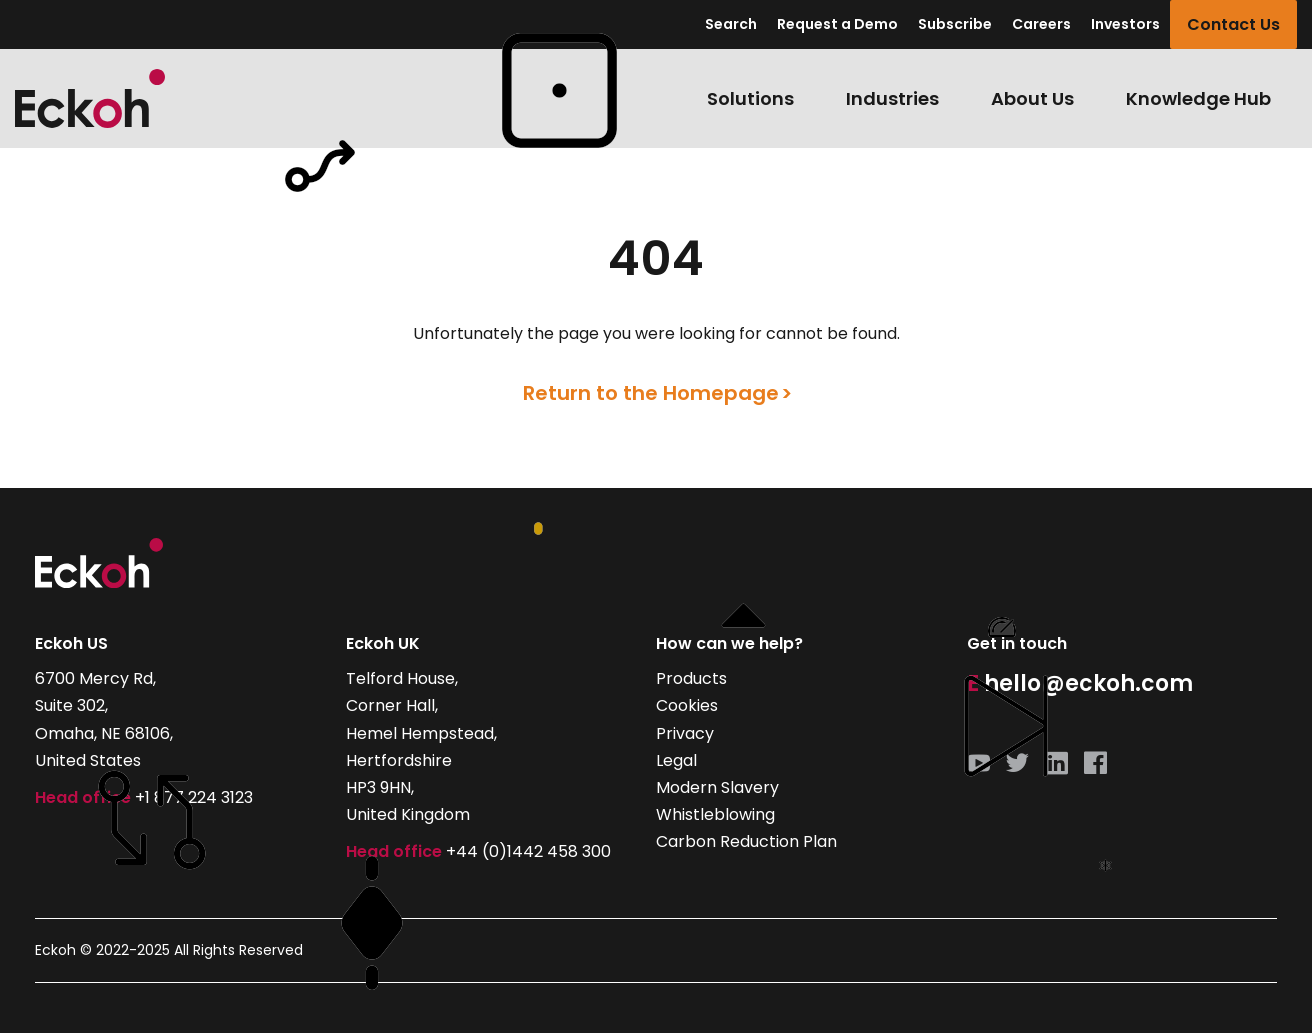 This screenshot has height=1033, width=1312. I want to click on align keyframe to vertical center, so click(372, 923).